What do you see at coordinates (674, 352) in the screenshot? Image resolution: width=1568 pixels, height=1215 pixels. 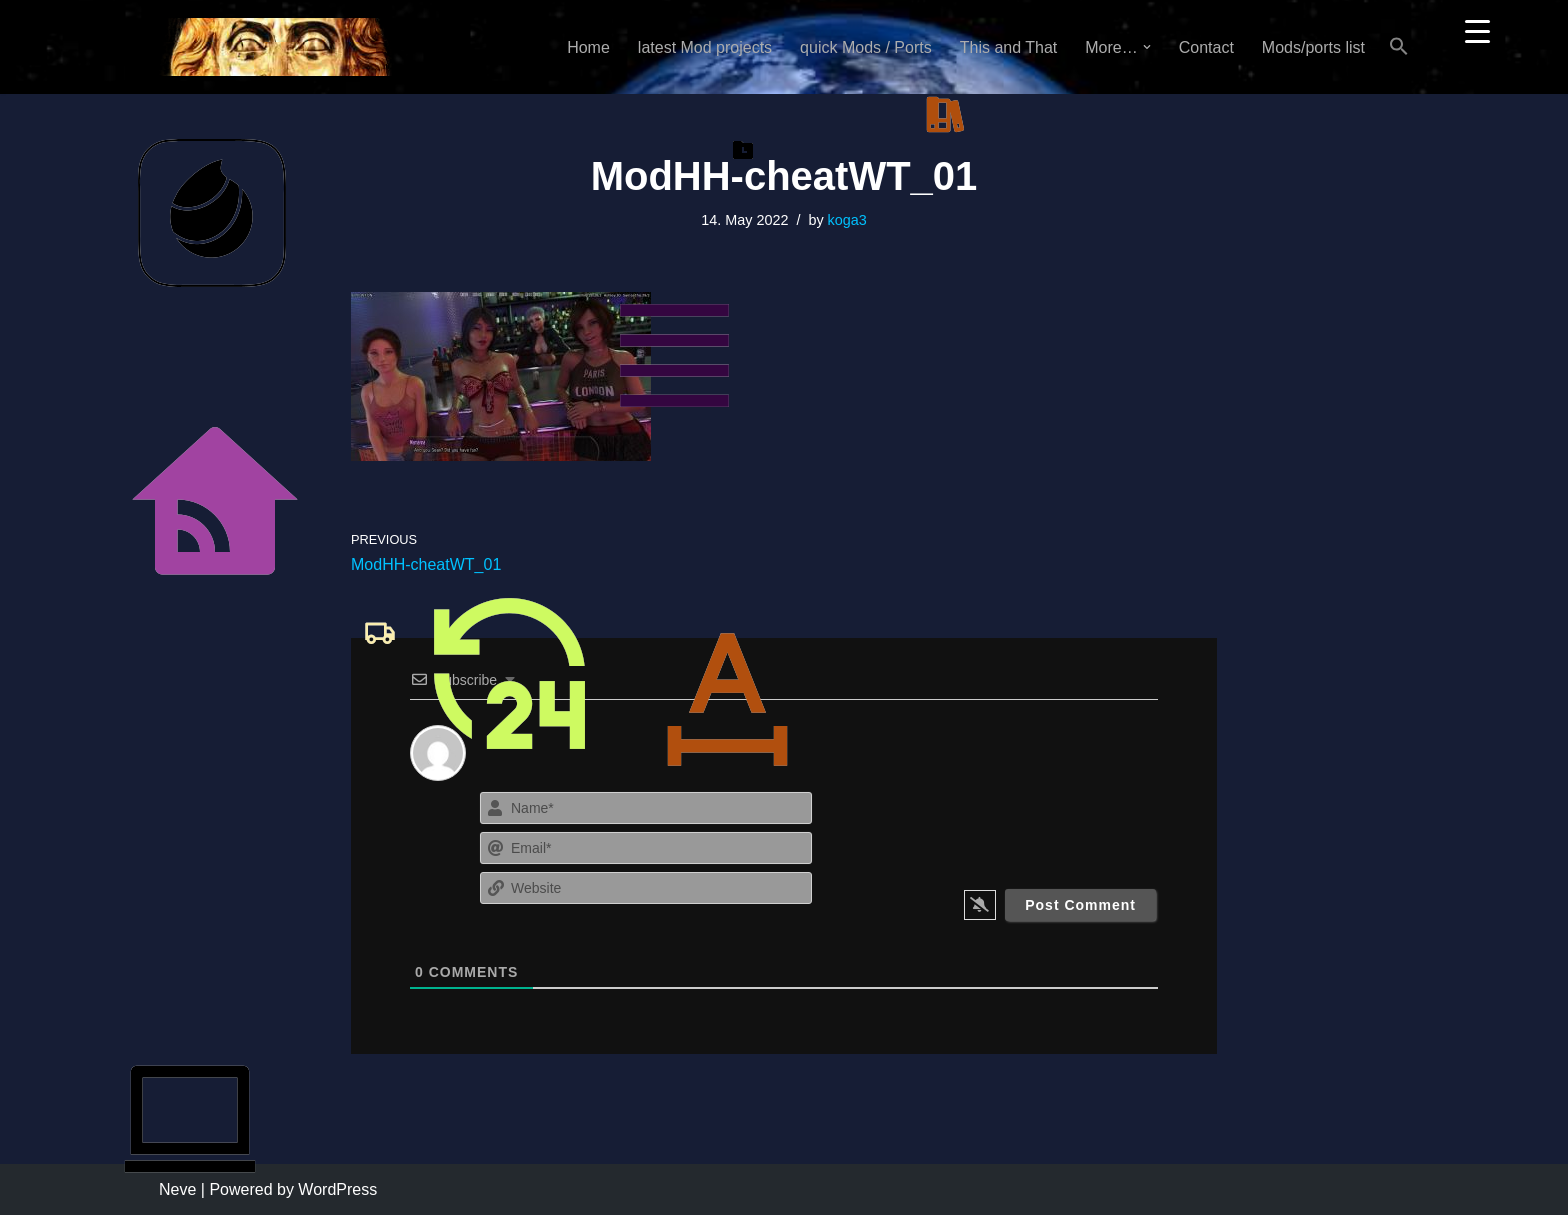 I see `justify text alignment` at bounding box center [674, 352].